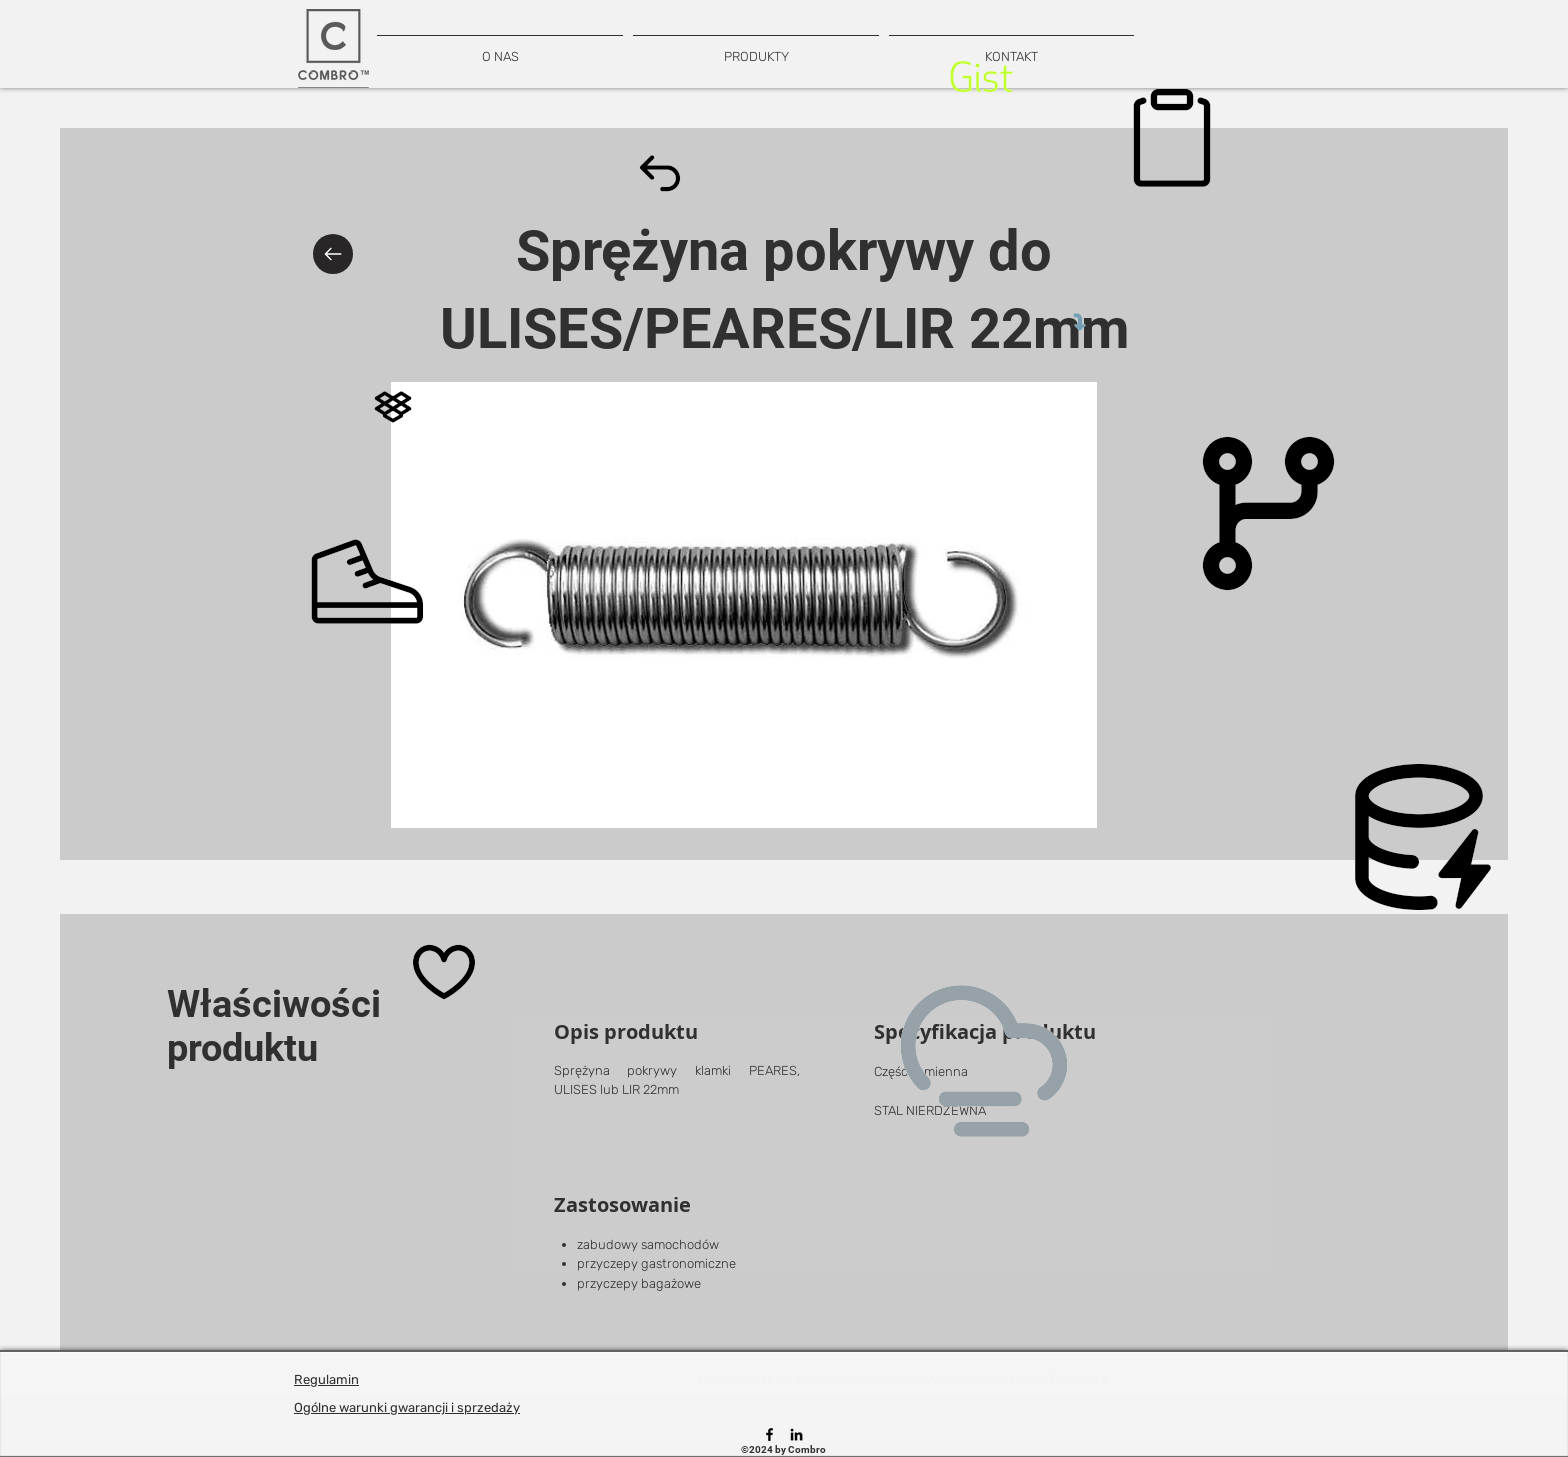 This screenshot has width=1568, height=1457. What do you see at coordinates (984, 1061) in the screenshot?
I see `indicates foggy weather conditions` at bounding box center [984, 1061].